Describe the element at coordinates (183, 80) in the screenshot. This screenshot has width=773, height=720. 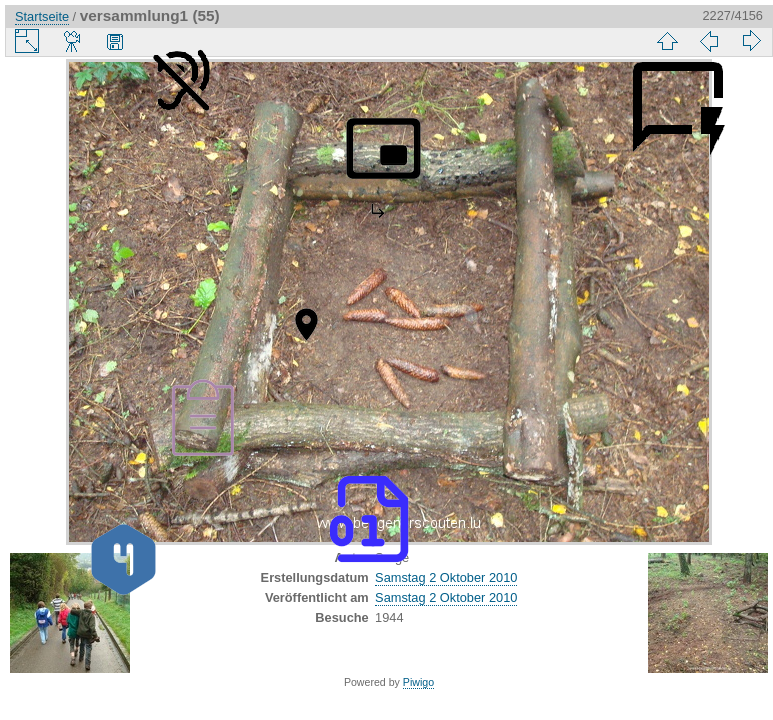
I see `indicates hearing assistance is disabled` at that location.